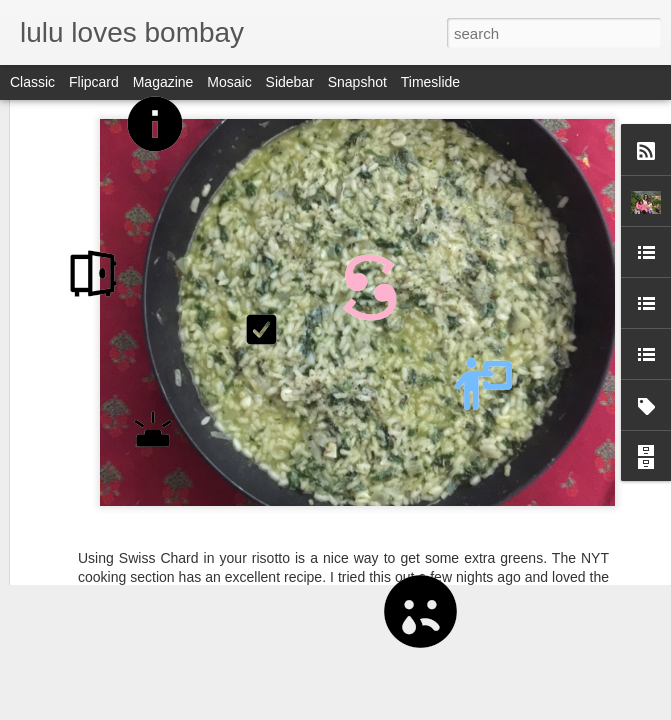 Image resolution: width=671 pixels, height=720 pixels. I want to click on access secure storage or vault, so click(92, 274).